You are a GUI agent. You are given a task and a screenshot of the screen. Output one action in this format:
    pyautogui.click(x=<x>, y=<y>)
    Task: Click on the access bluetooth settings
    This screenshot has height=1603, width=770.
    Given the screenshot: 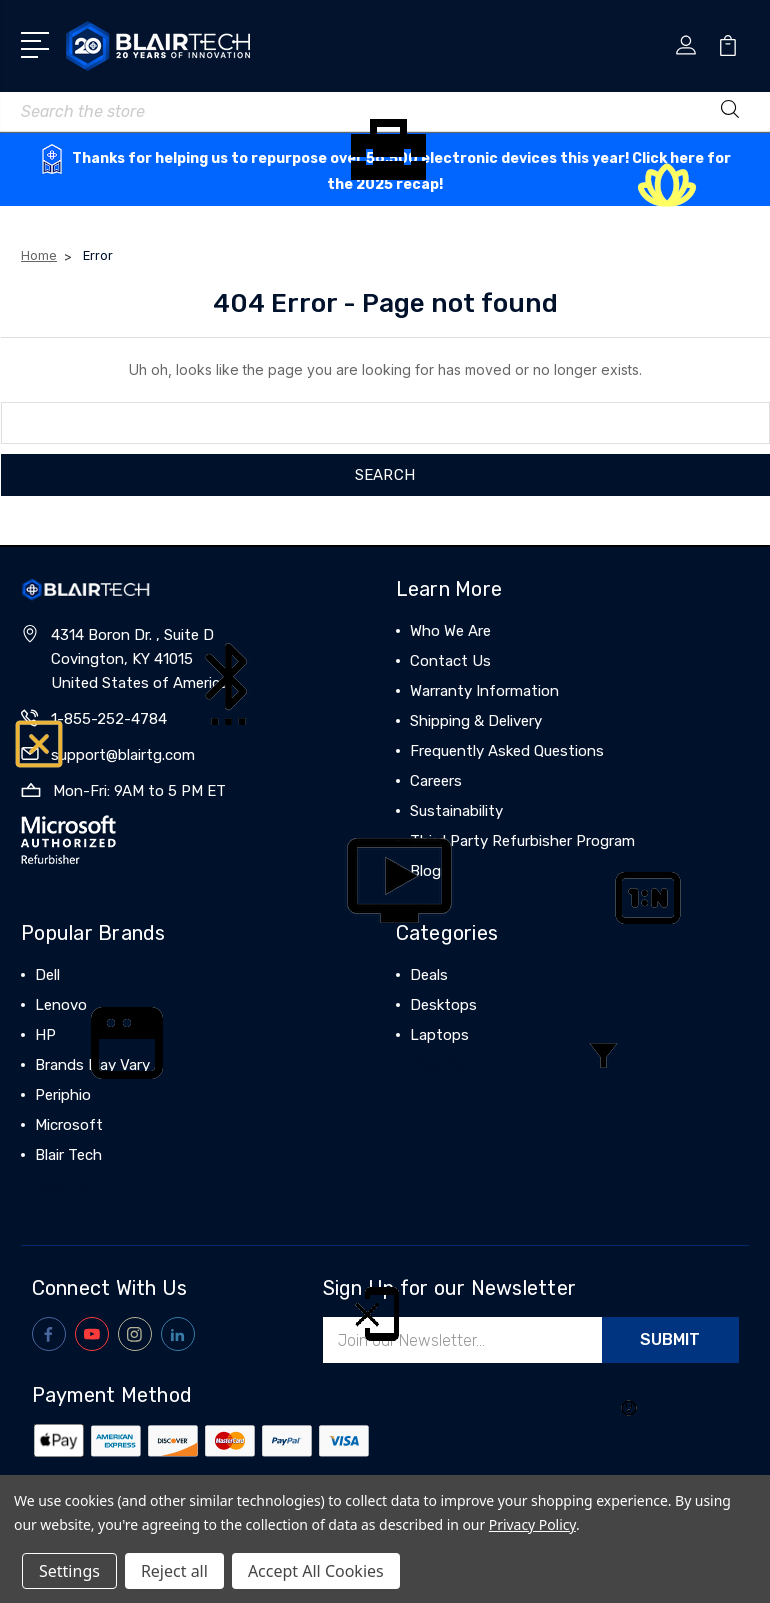 What is the action you would take?
    pyautogui.click(x=228, y=683)
    